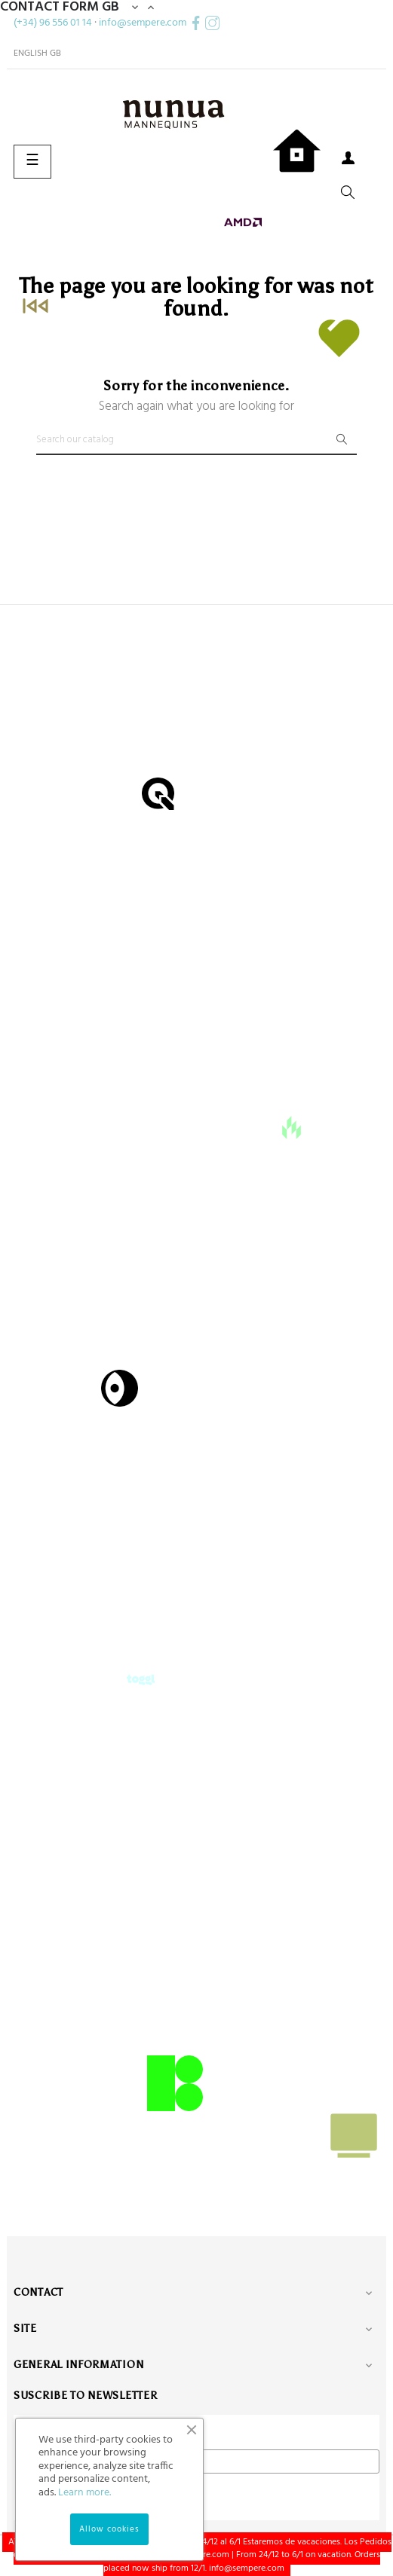  Describe the element at coordinates (158, 793) in the screenshot. I see `open QGIS geographic information system application` at that location.